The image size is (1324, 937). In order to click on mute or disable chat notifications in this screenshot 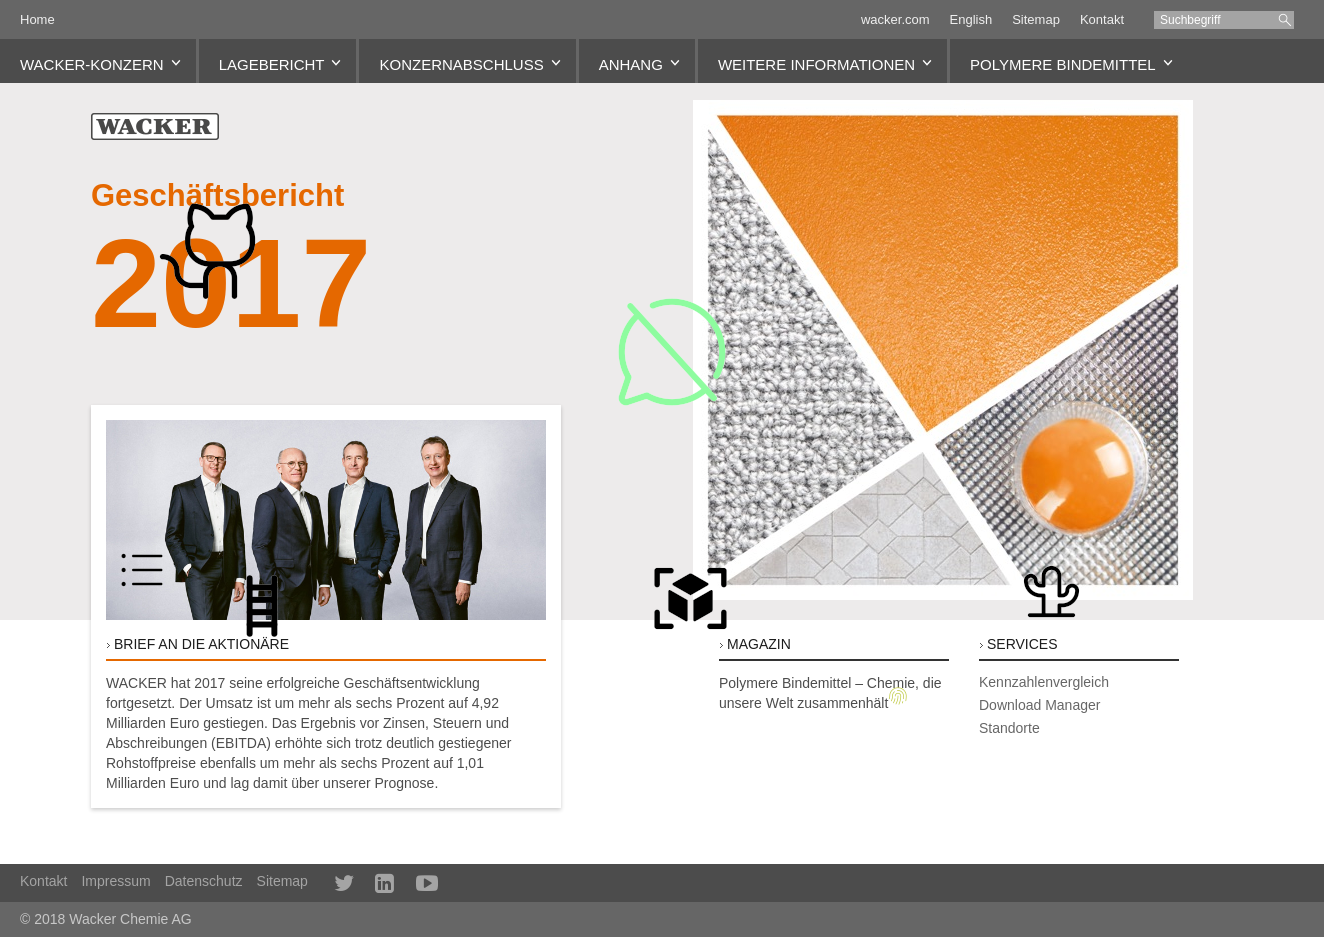, I will do `click(672, 352)`.